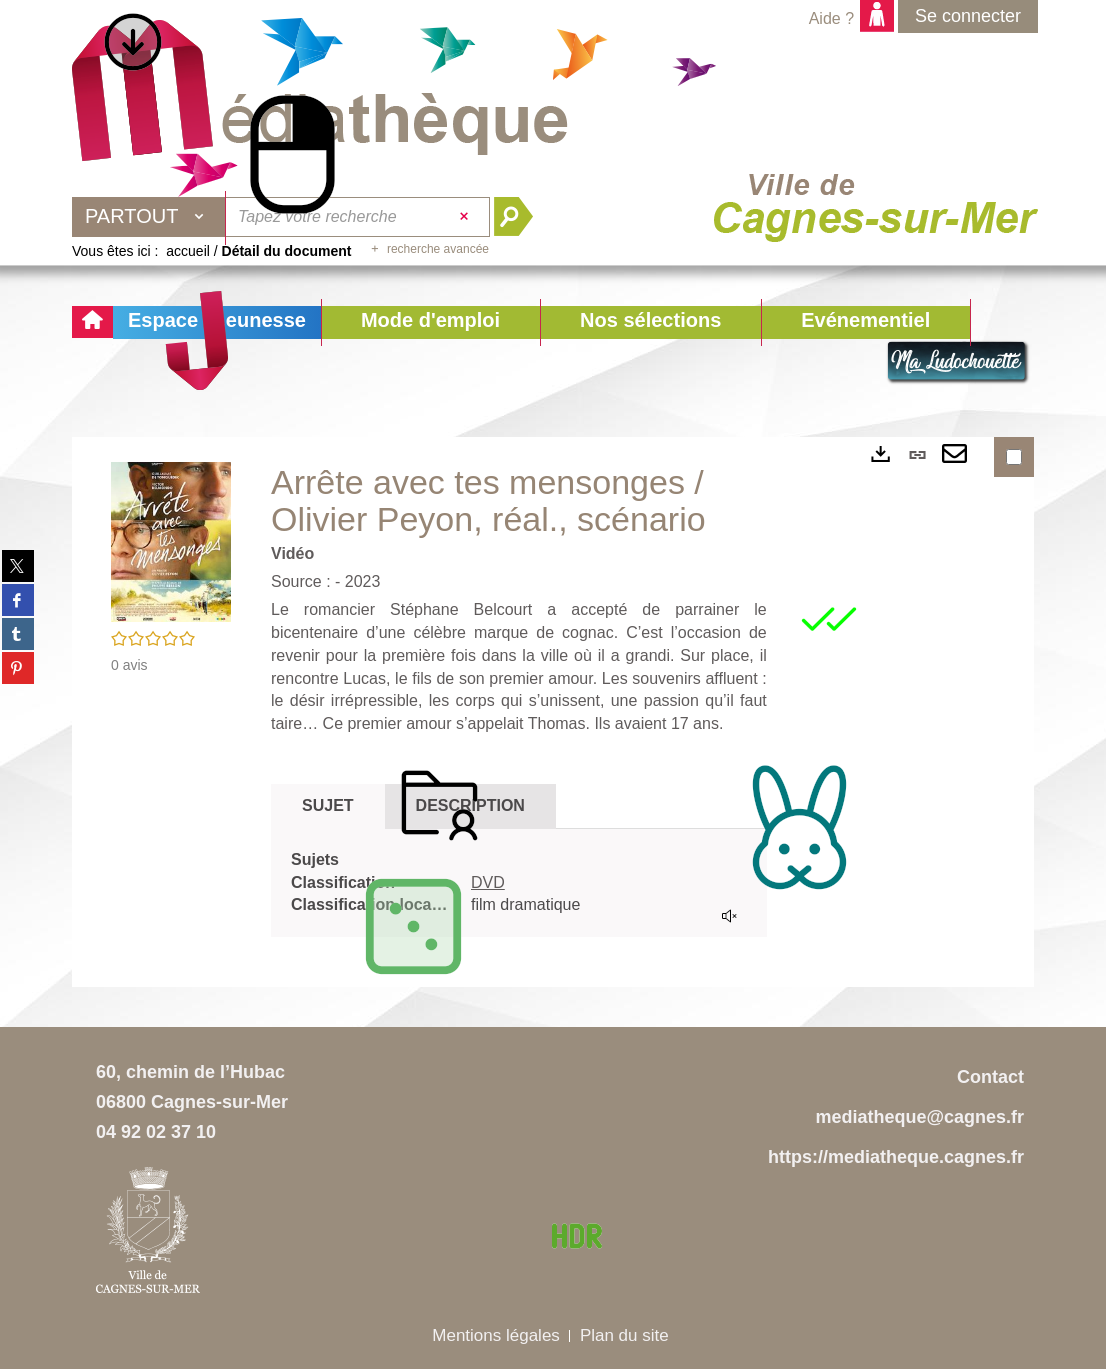  I want to click on toggle HDR mode for photos or video, so click(577, 1236).